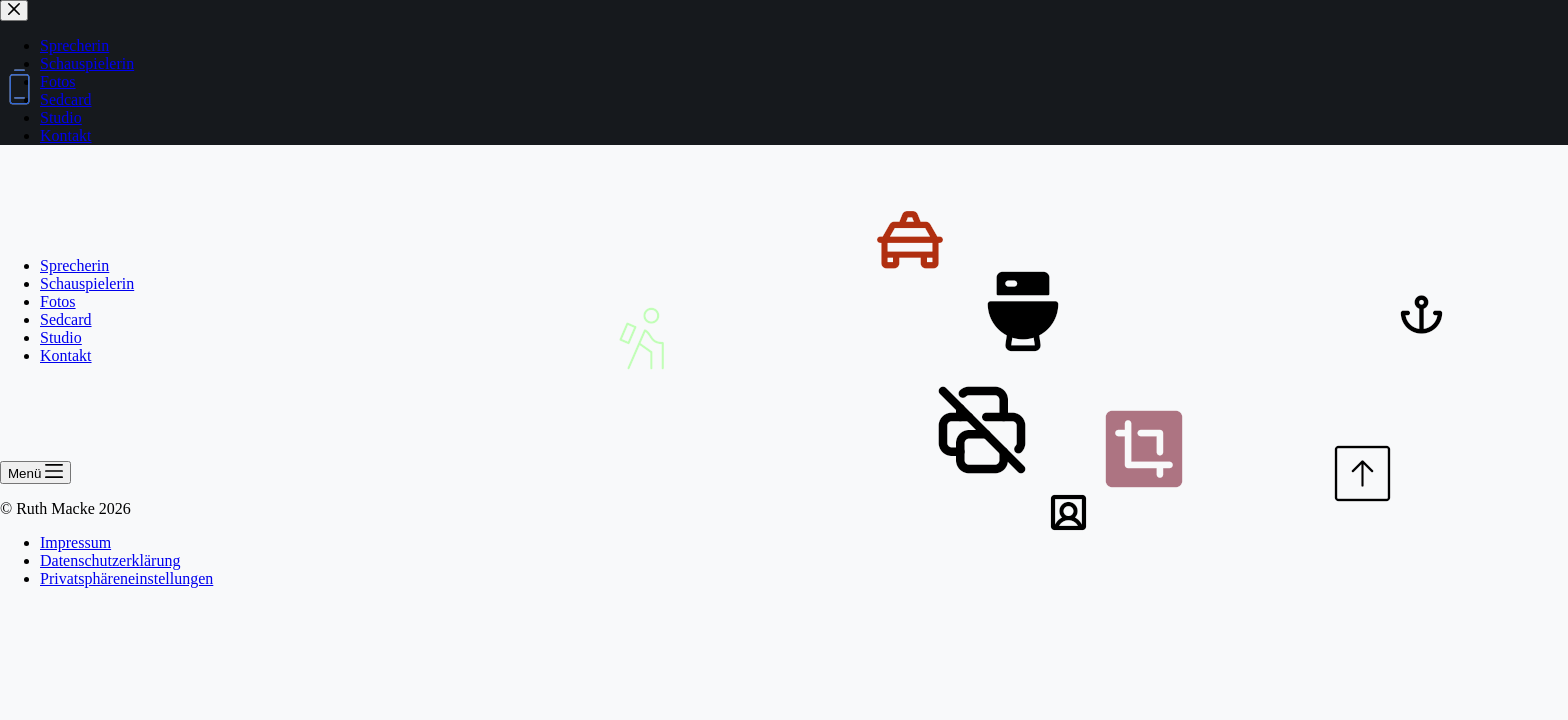  What do you see at coordinates (1068, 512) in the screenshot?
I see `view user profile` at bounding box center [1068, 512].